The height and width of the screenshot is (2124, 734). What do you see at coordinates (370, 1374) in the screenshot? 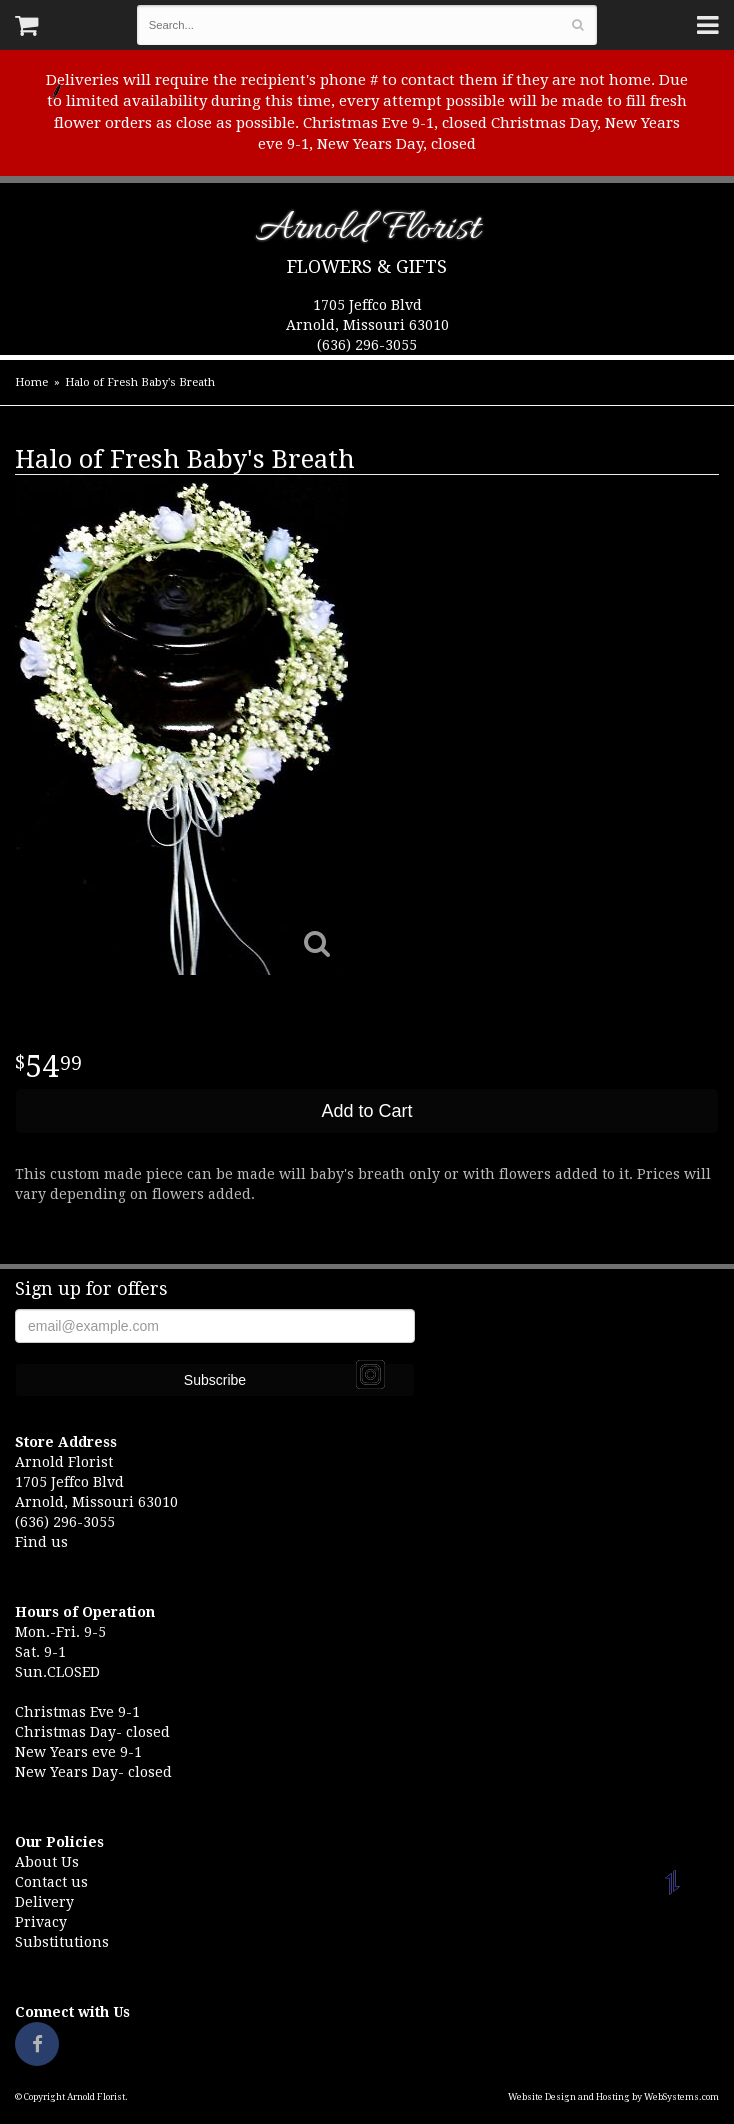
I see `open Instagram app` at bounding box center [370, 1374].